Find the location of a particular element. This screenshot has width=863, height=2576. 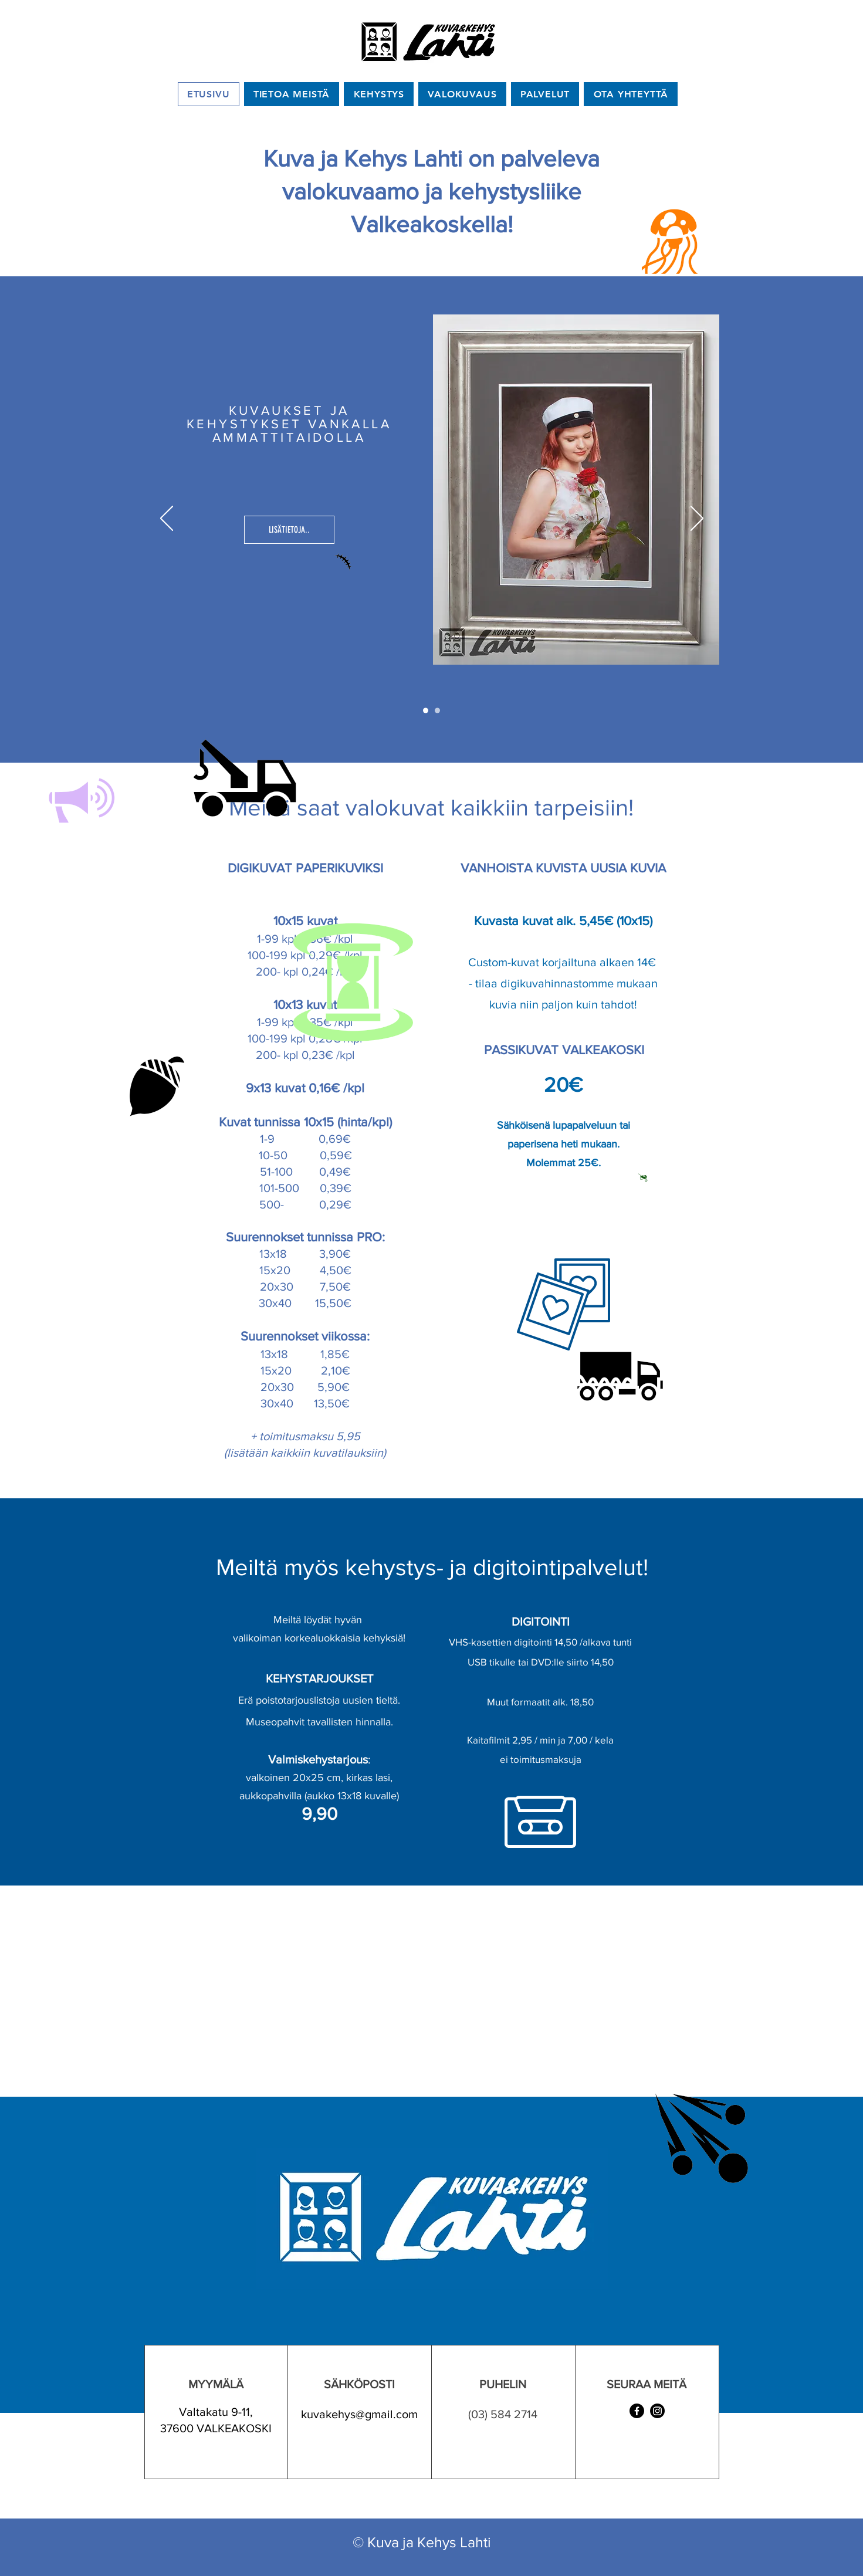

nature or forest-themed game category is located at coordinates (156, 1086).